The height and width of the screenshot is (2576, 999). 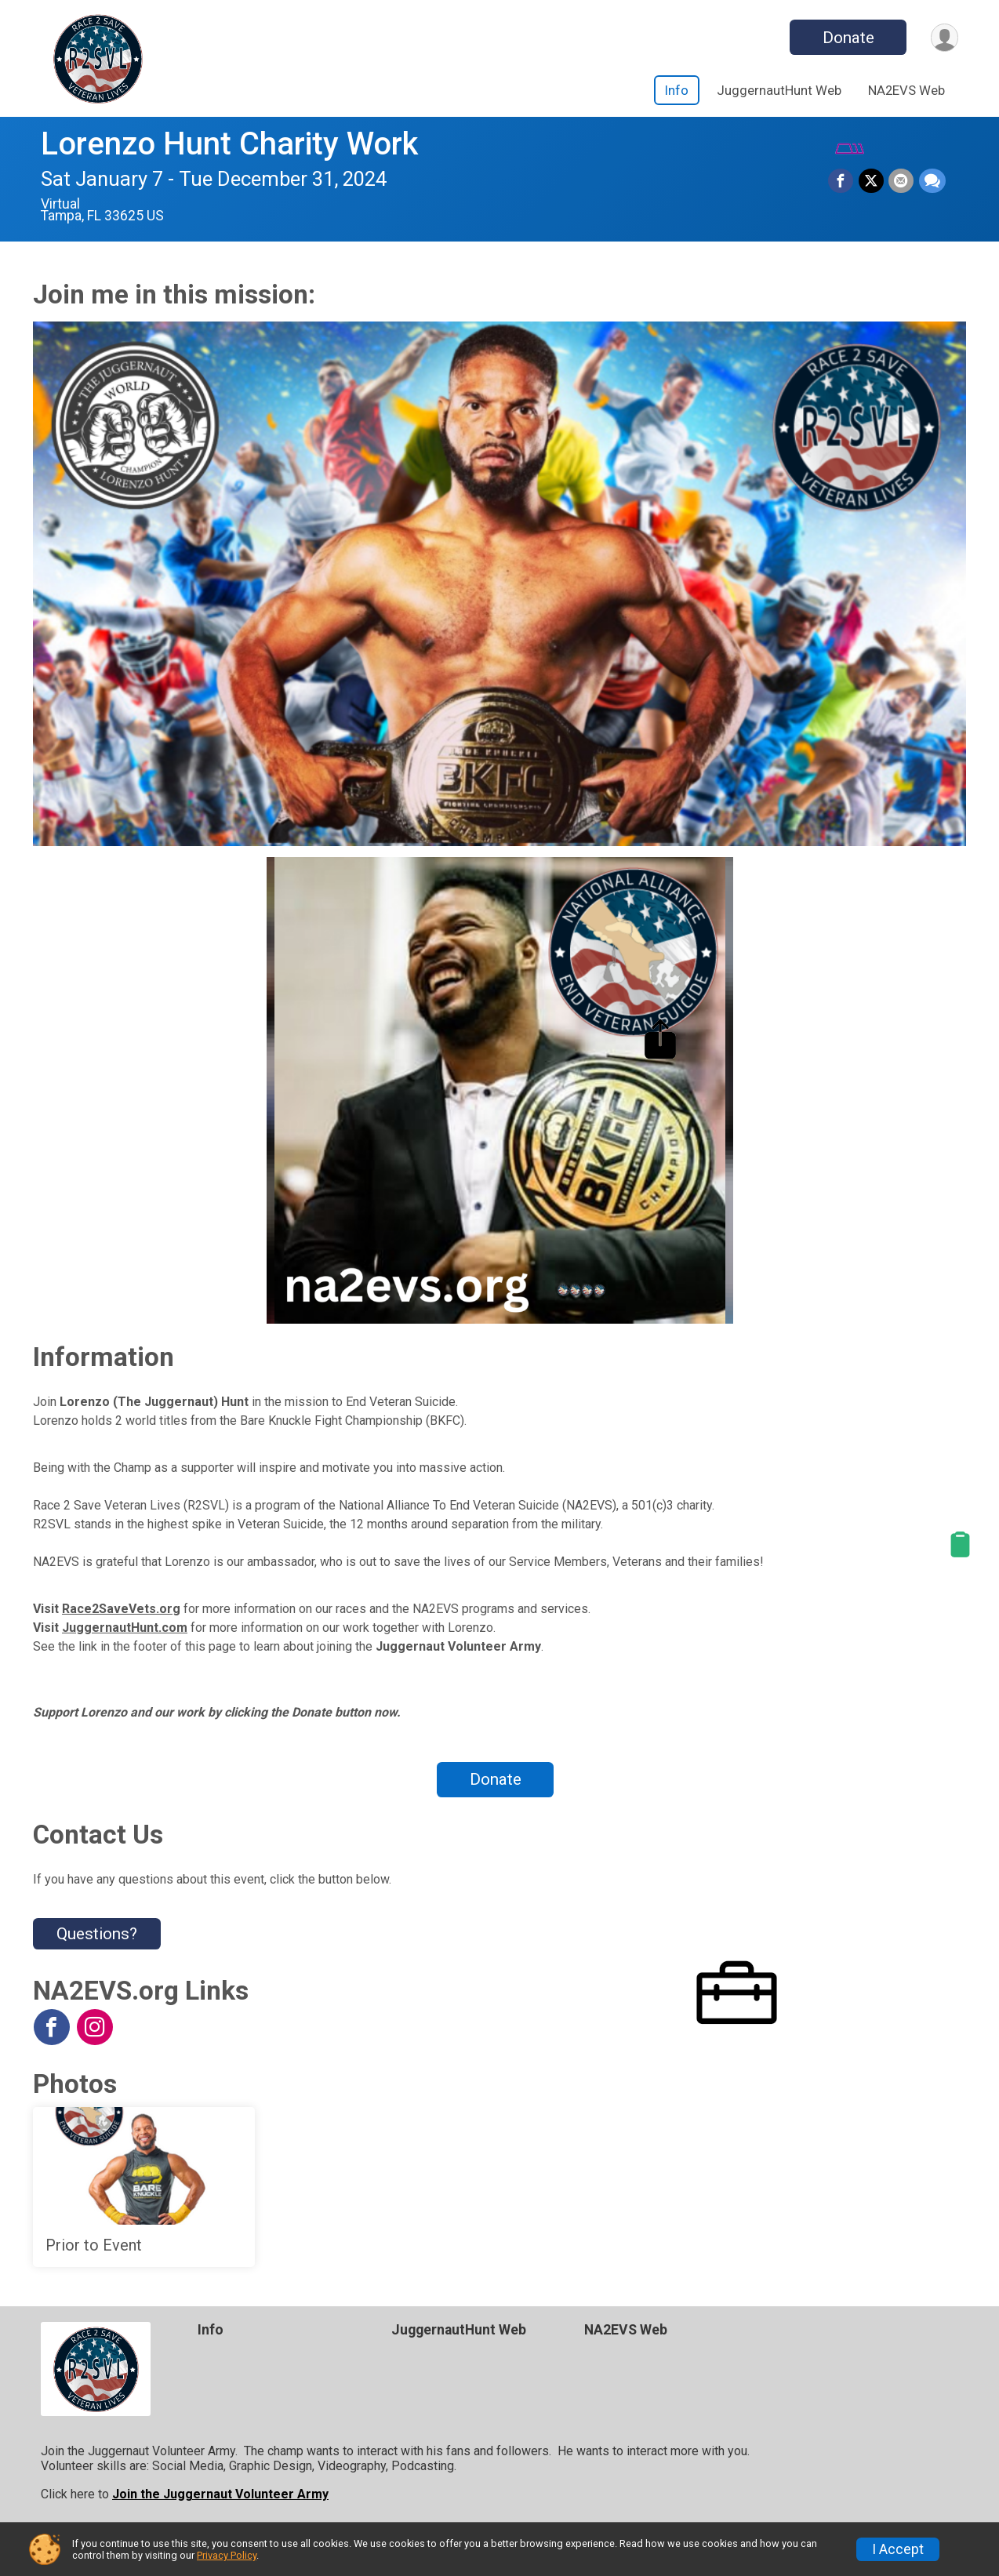 What do you see at coordinates (660, 1039) in the screenshot?
I see `share this content` at bounding box center [660, 1039].